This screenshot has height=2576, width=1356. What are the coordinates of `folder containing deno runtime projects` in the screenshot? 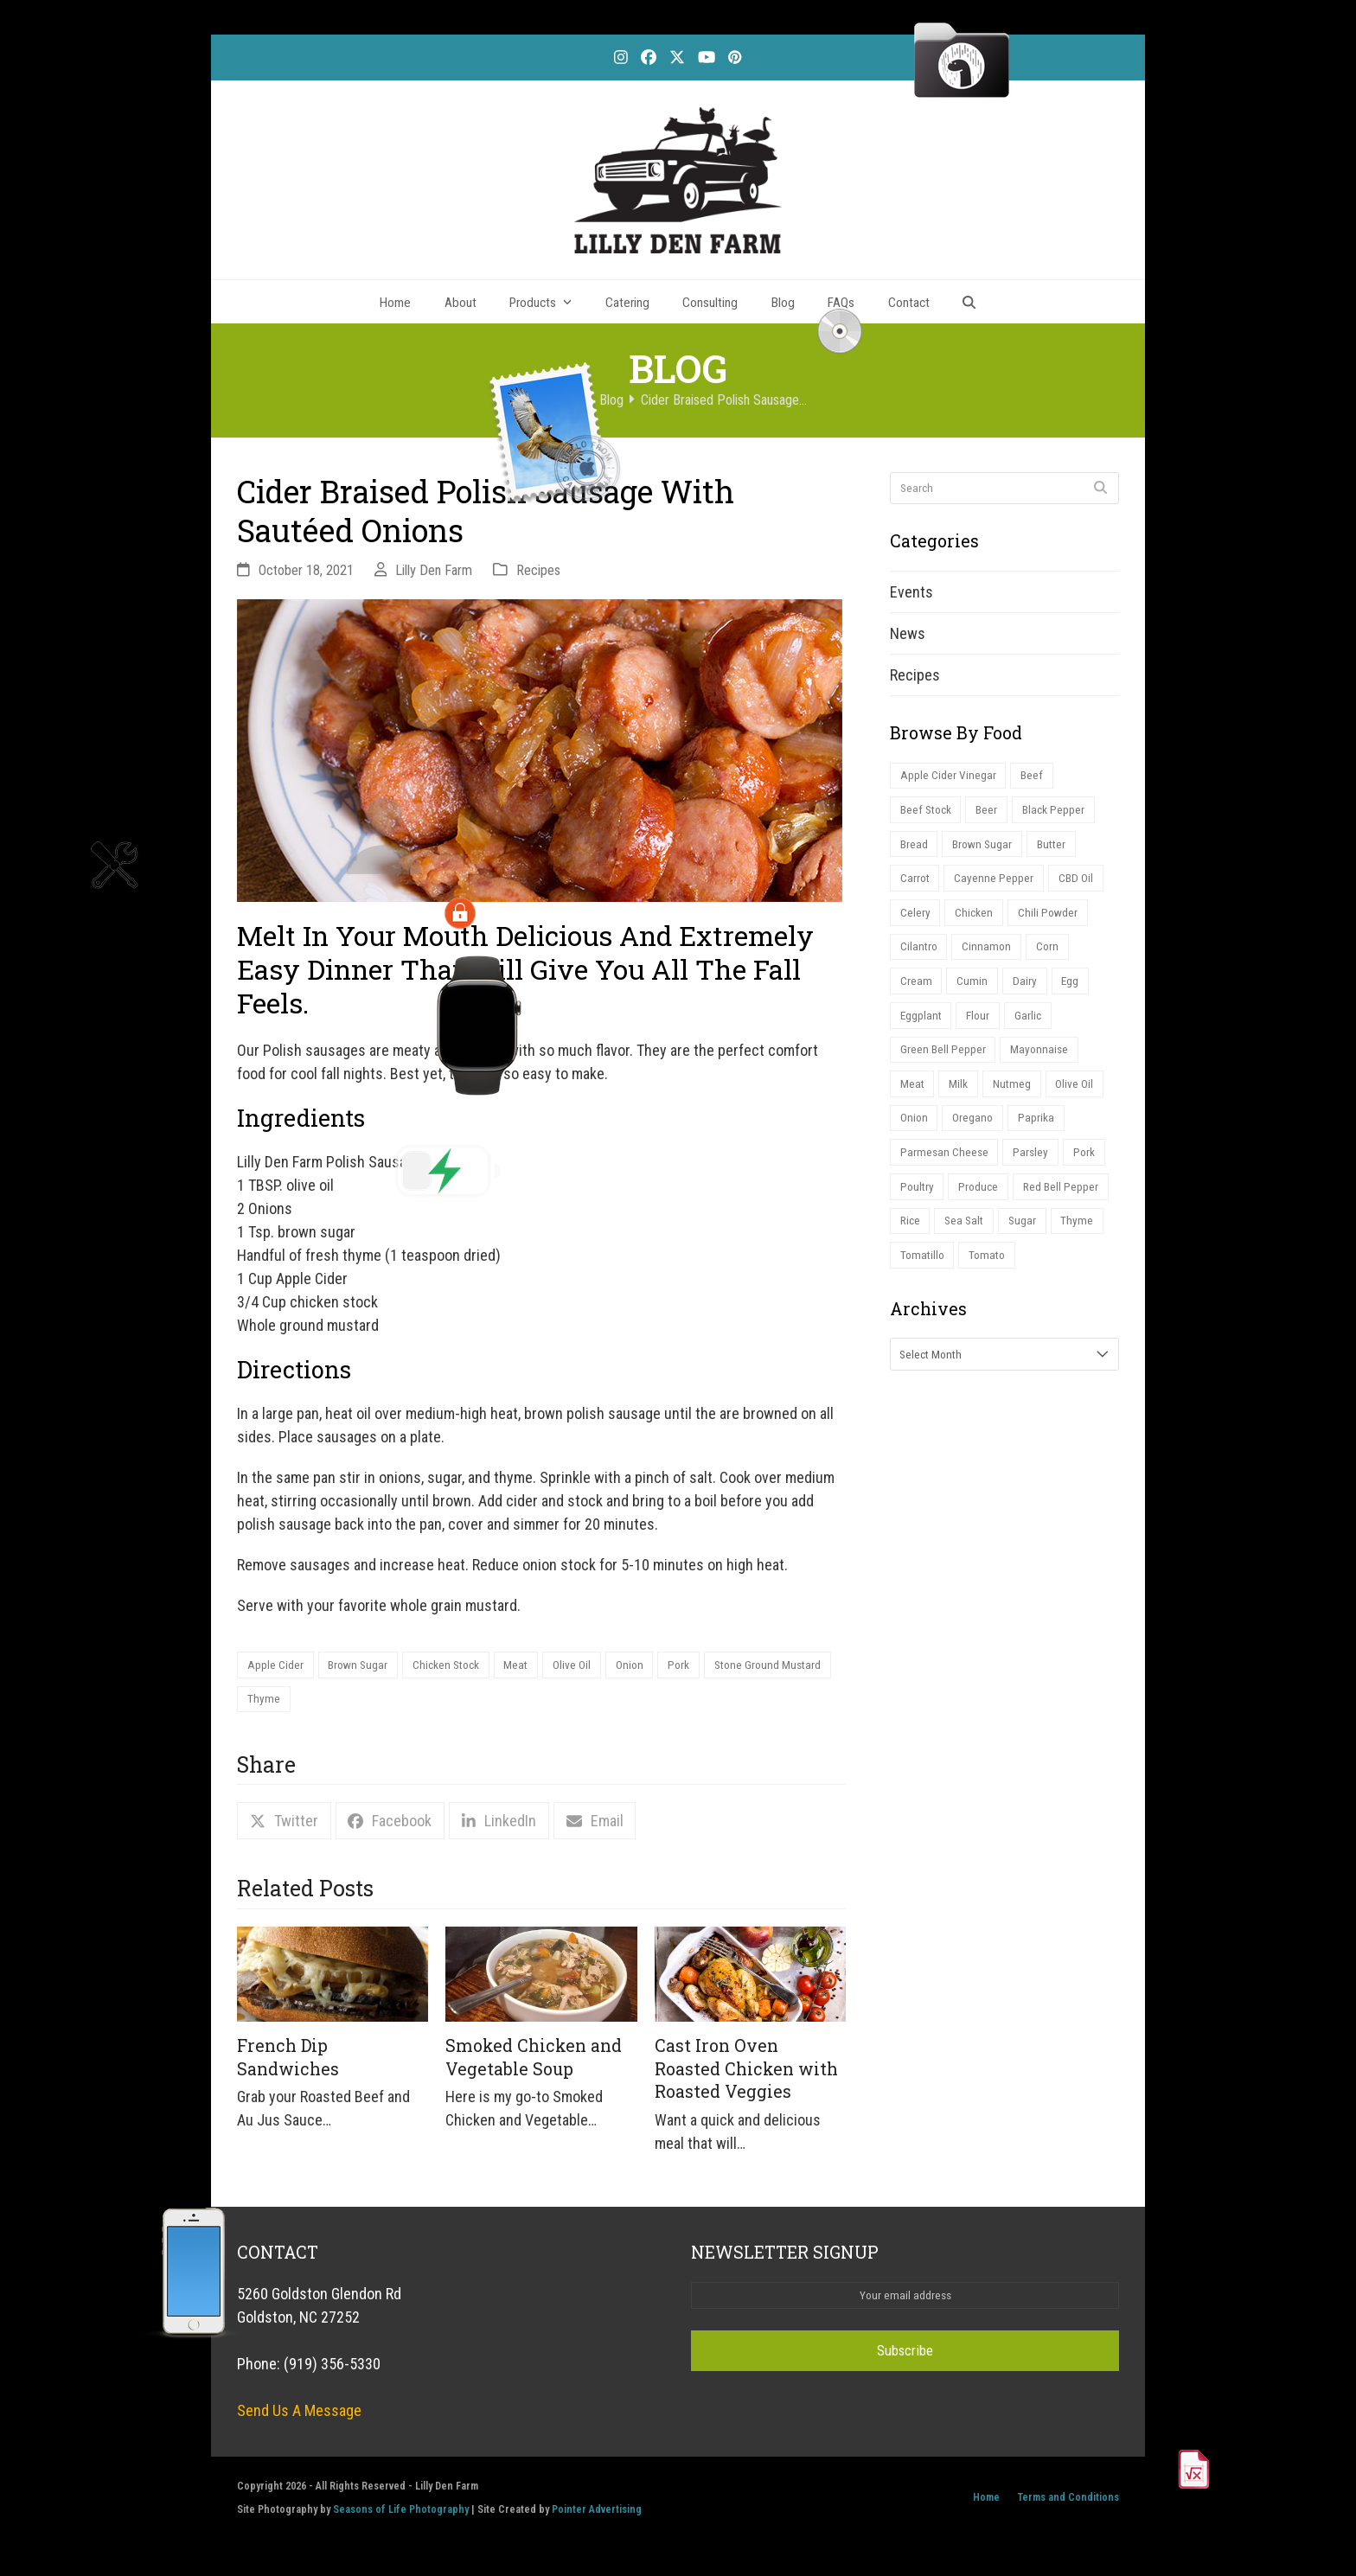 It's located at (961, 62).